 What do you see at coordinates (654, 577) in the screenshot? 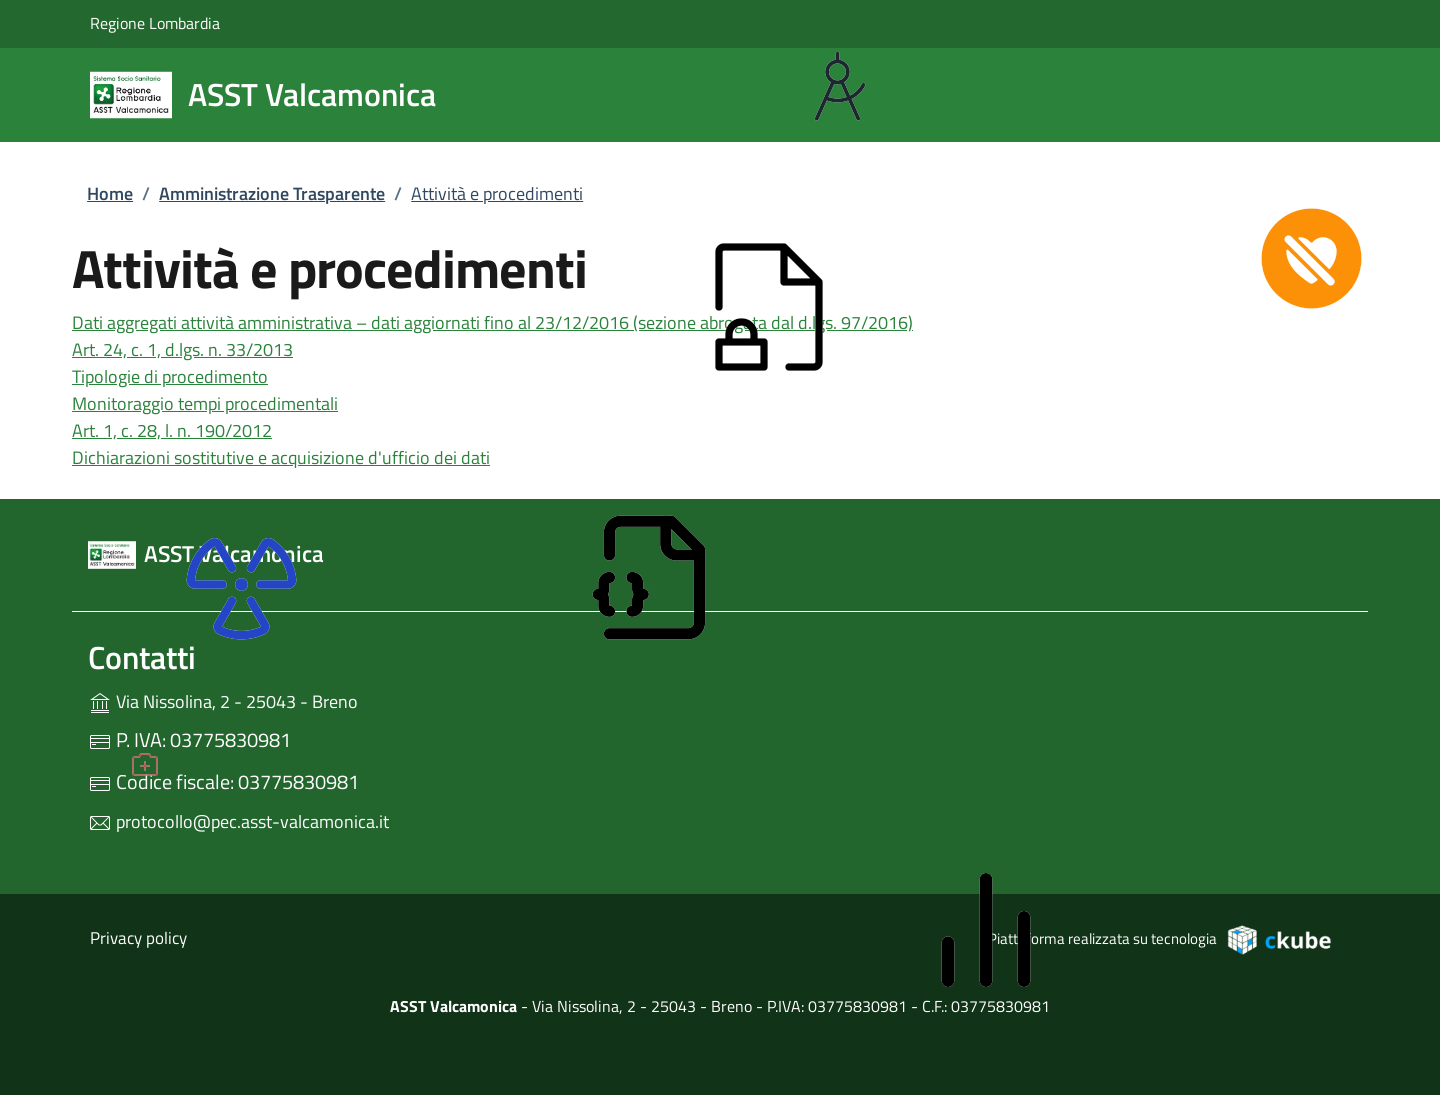
I see `open JSON file` at bounding box center [654, 577].